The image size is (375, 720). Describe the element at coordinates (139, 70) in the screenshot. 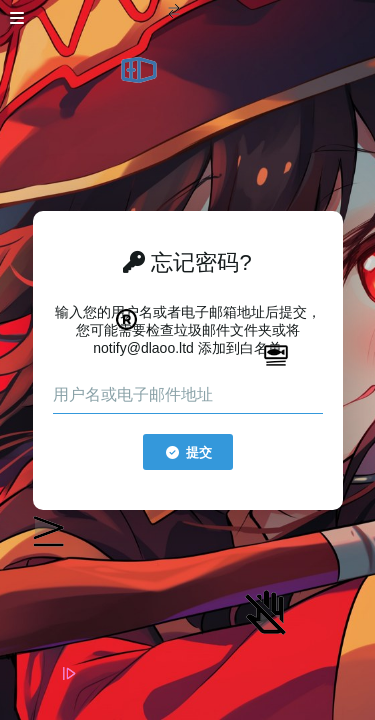

I see `view shipping or freight details` at that location.